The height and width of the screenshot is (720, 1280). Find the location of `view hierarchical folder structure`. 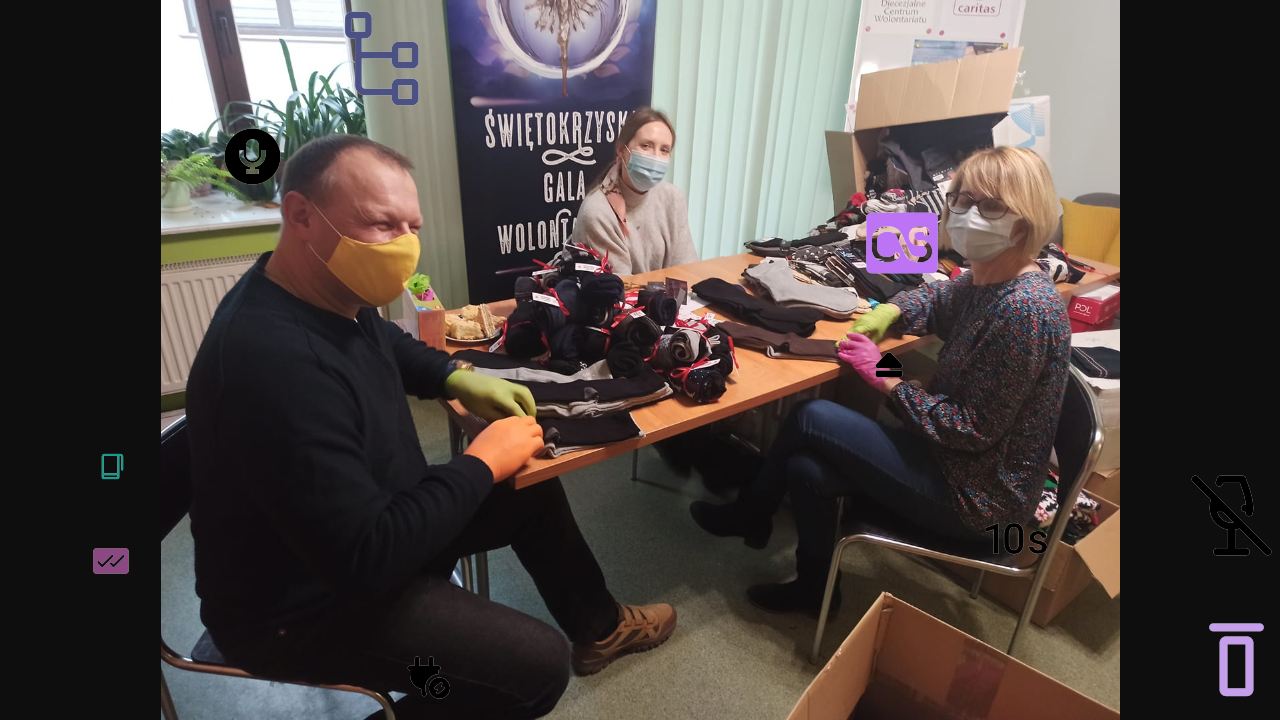

view hierarchical folder structure is located at coordinates (378, 58).